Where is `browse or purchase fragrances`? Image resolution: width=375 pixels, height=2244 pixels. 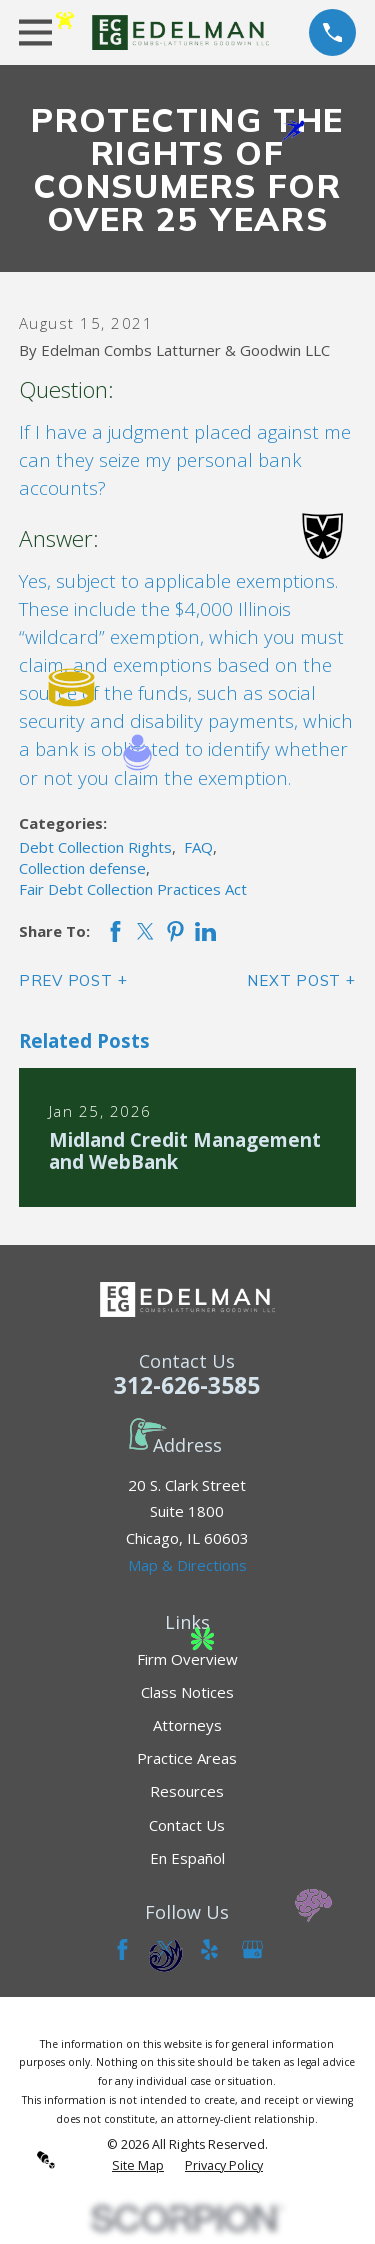
browse or purchase fragrances is located at coordinates (137, 752).